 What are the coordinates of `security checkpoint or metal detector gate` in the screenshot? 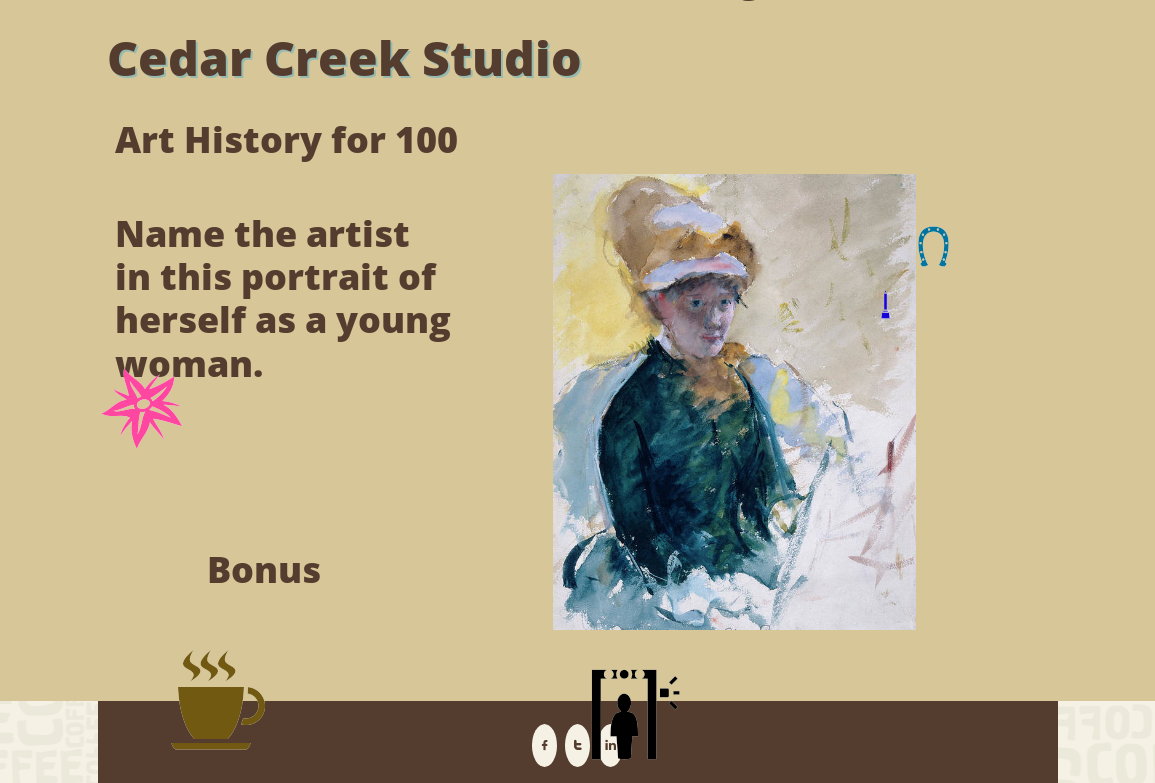 It's located at (633, 714).